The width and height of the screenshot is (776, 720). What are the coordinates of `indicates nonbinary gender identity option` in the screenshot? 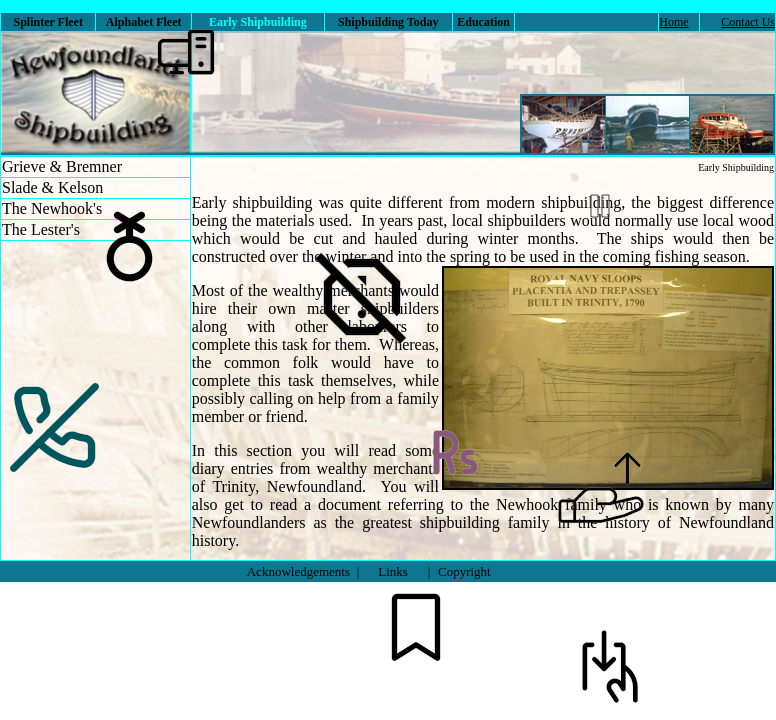 It's located at (129, 246).